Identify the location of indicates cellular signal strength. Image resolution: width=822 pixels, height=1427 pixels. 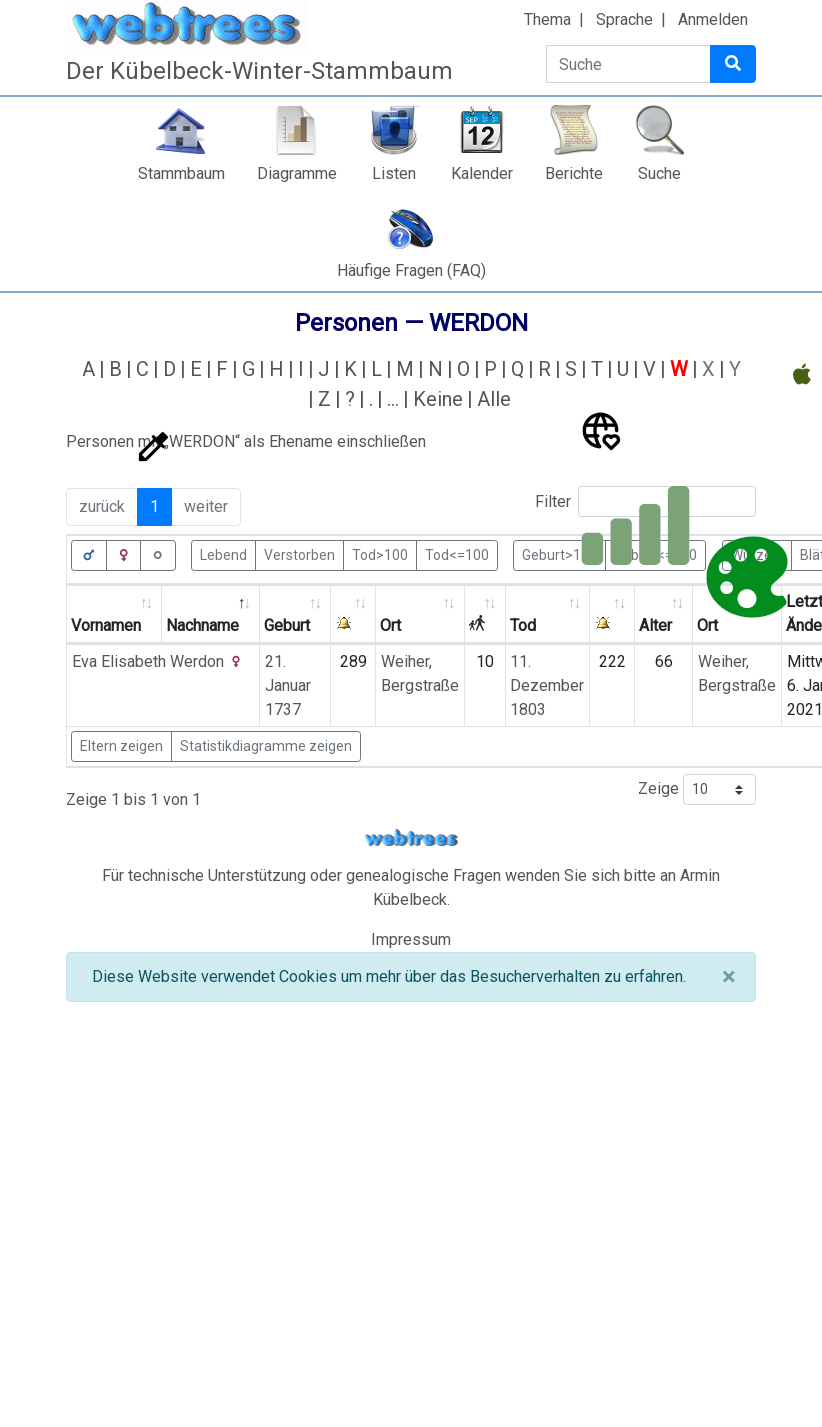
(635, 525).